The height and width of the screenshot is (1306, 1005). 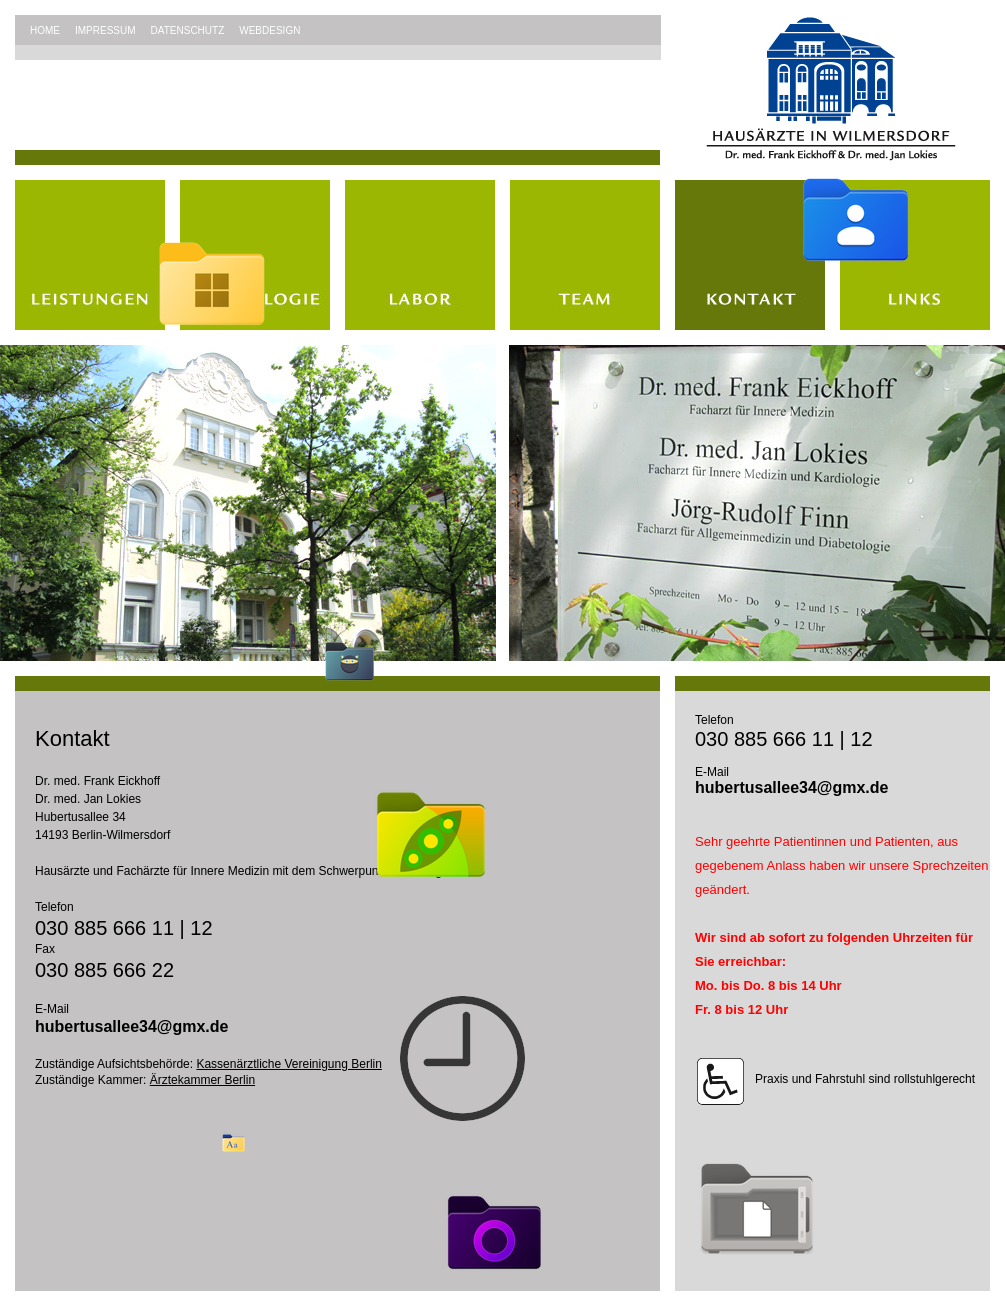 I want to click on access date and time settings, so click(x=462, y=1058).